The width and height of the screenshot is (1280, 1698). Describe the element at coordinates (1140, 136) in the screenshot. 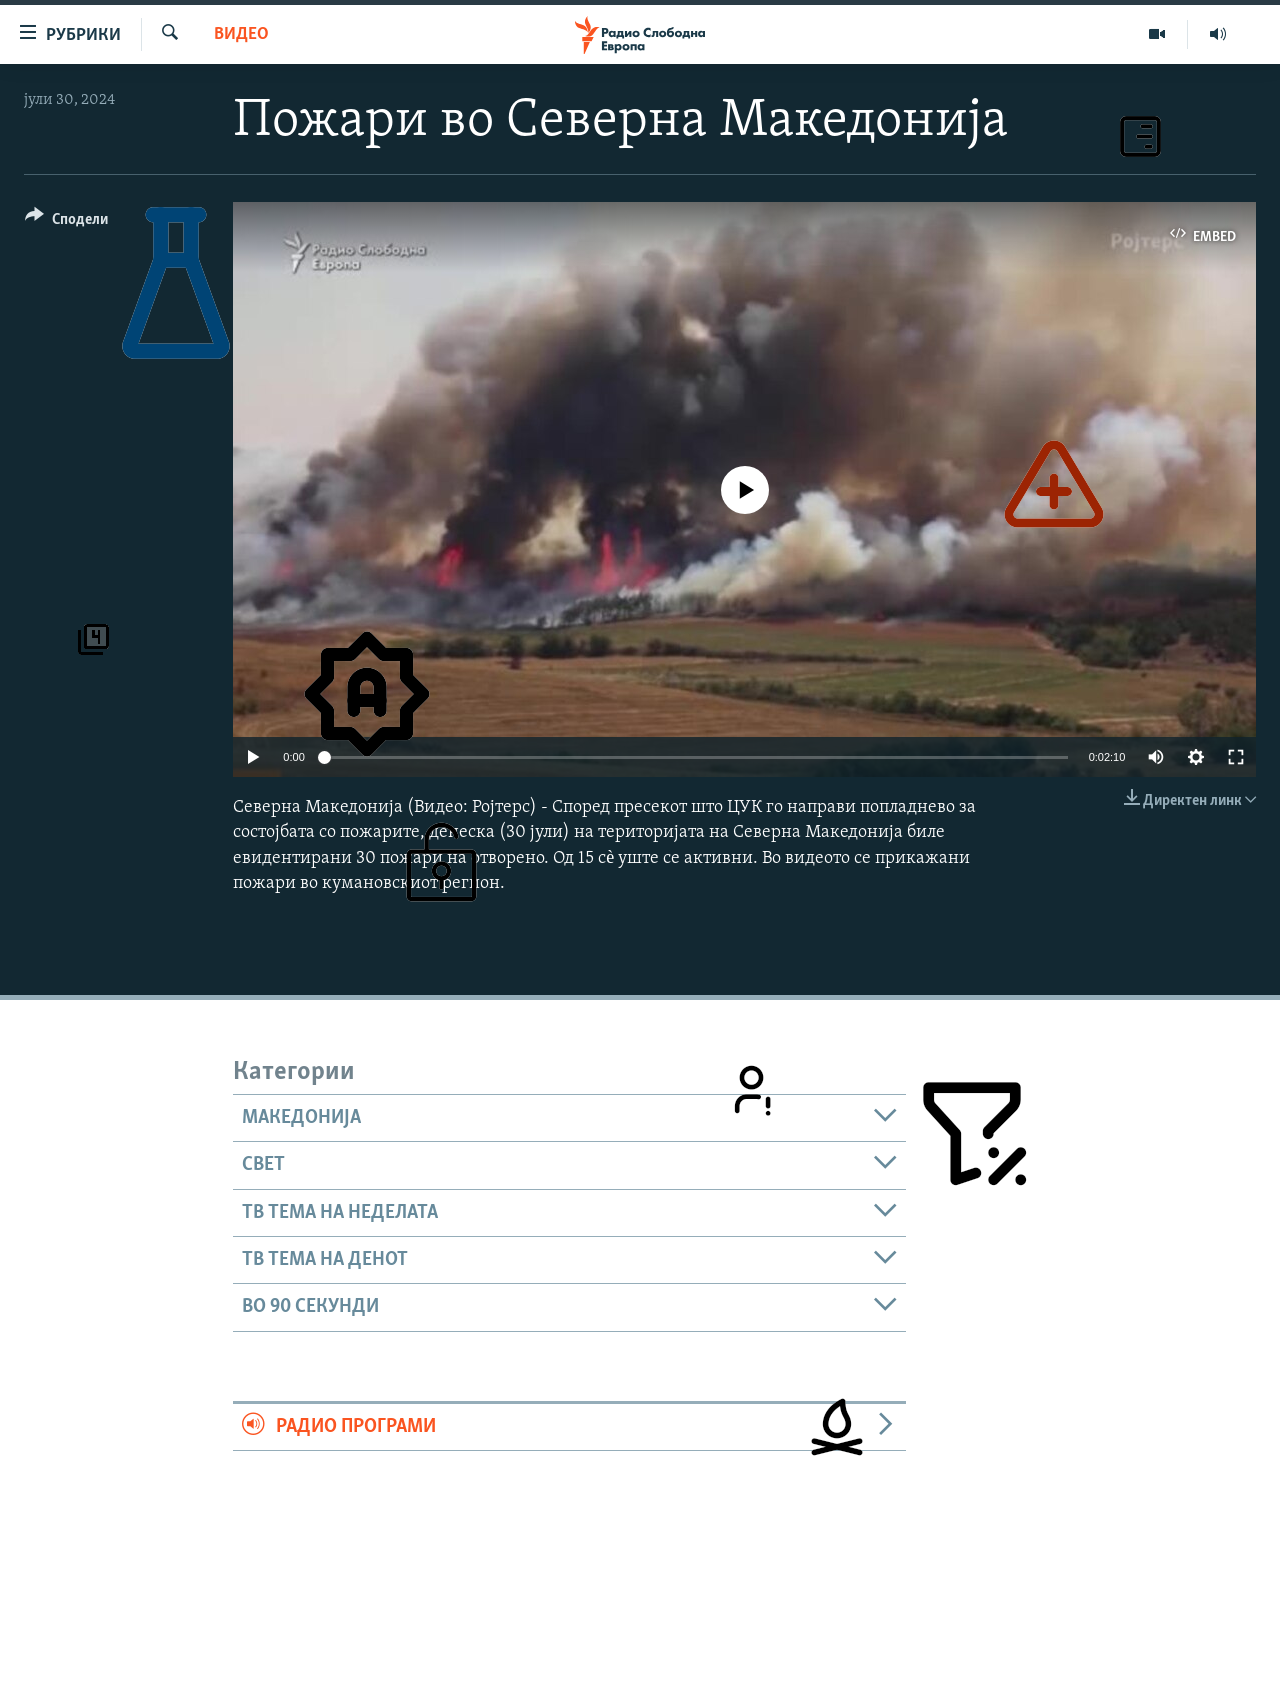

I see `align content to the right with full height stretch` at that location.